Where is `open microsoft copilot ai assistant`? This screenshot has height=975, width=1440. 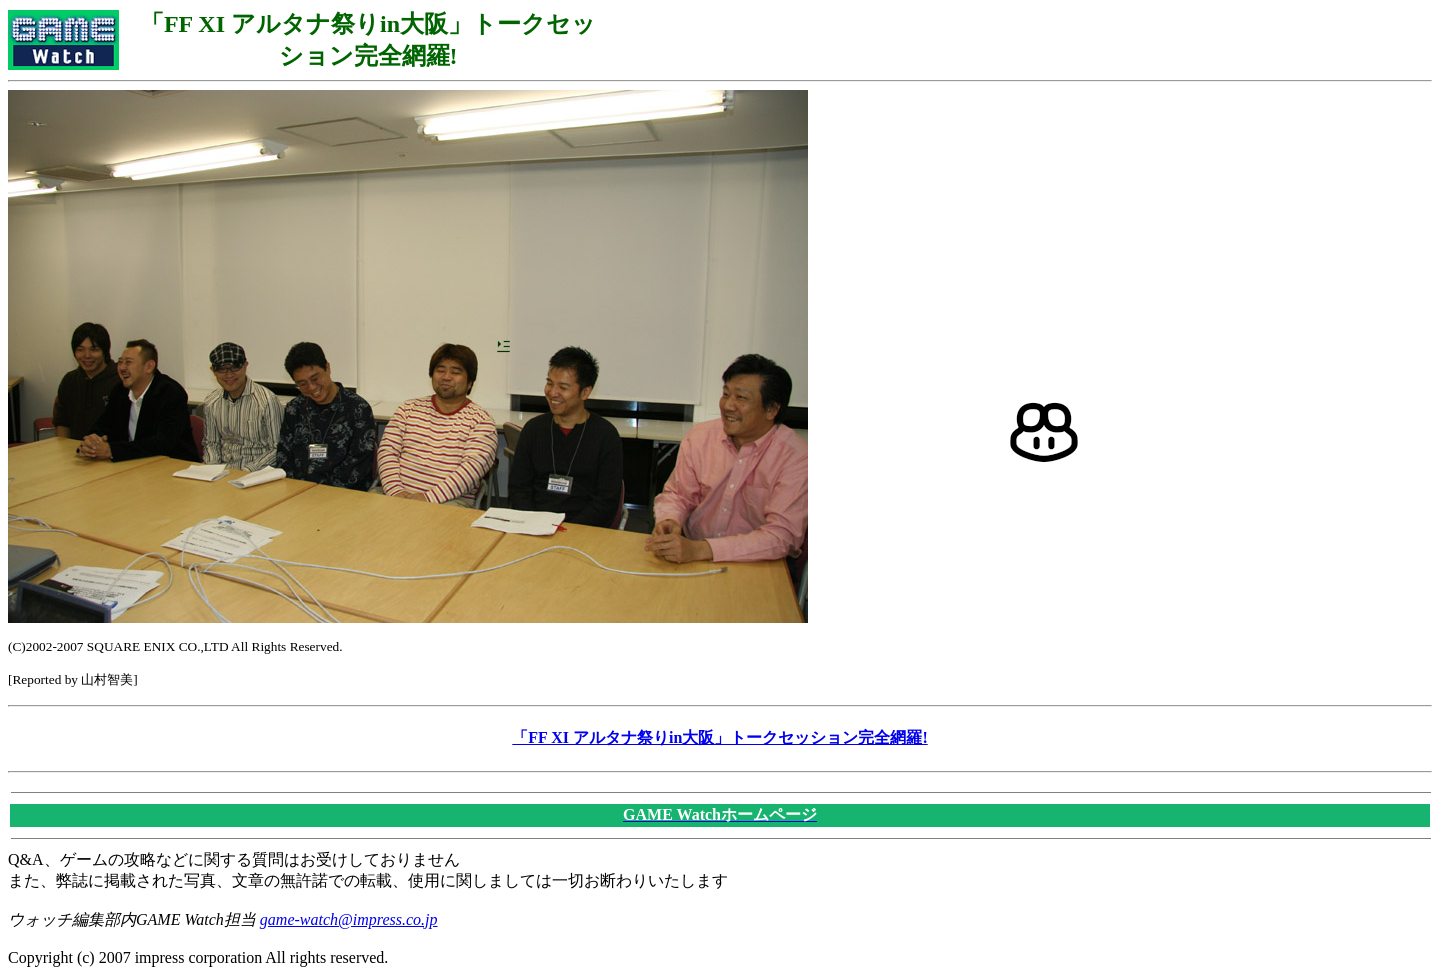 open microsoft copilot ai assistant is located at coordinates (1044, 432).